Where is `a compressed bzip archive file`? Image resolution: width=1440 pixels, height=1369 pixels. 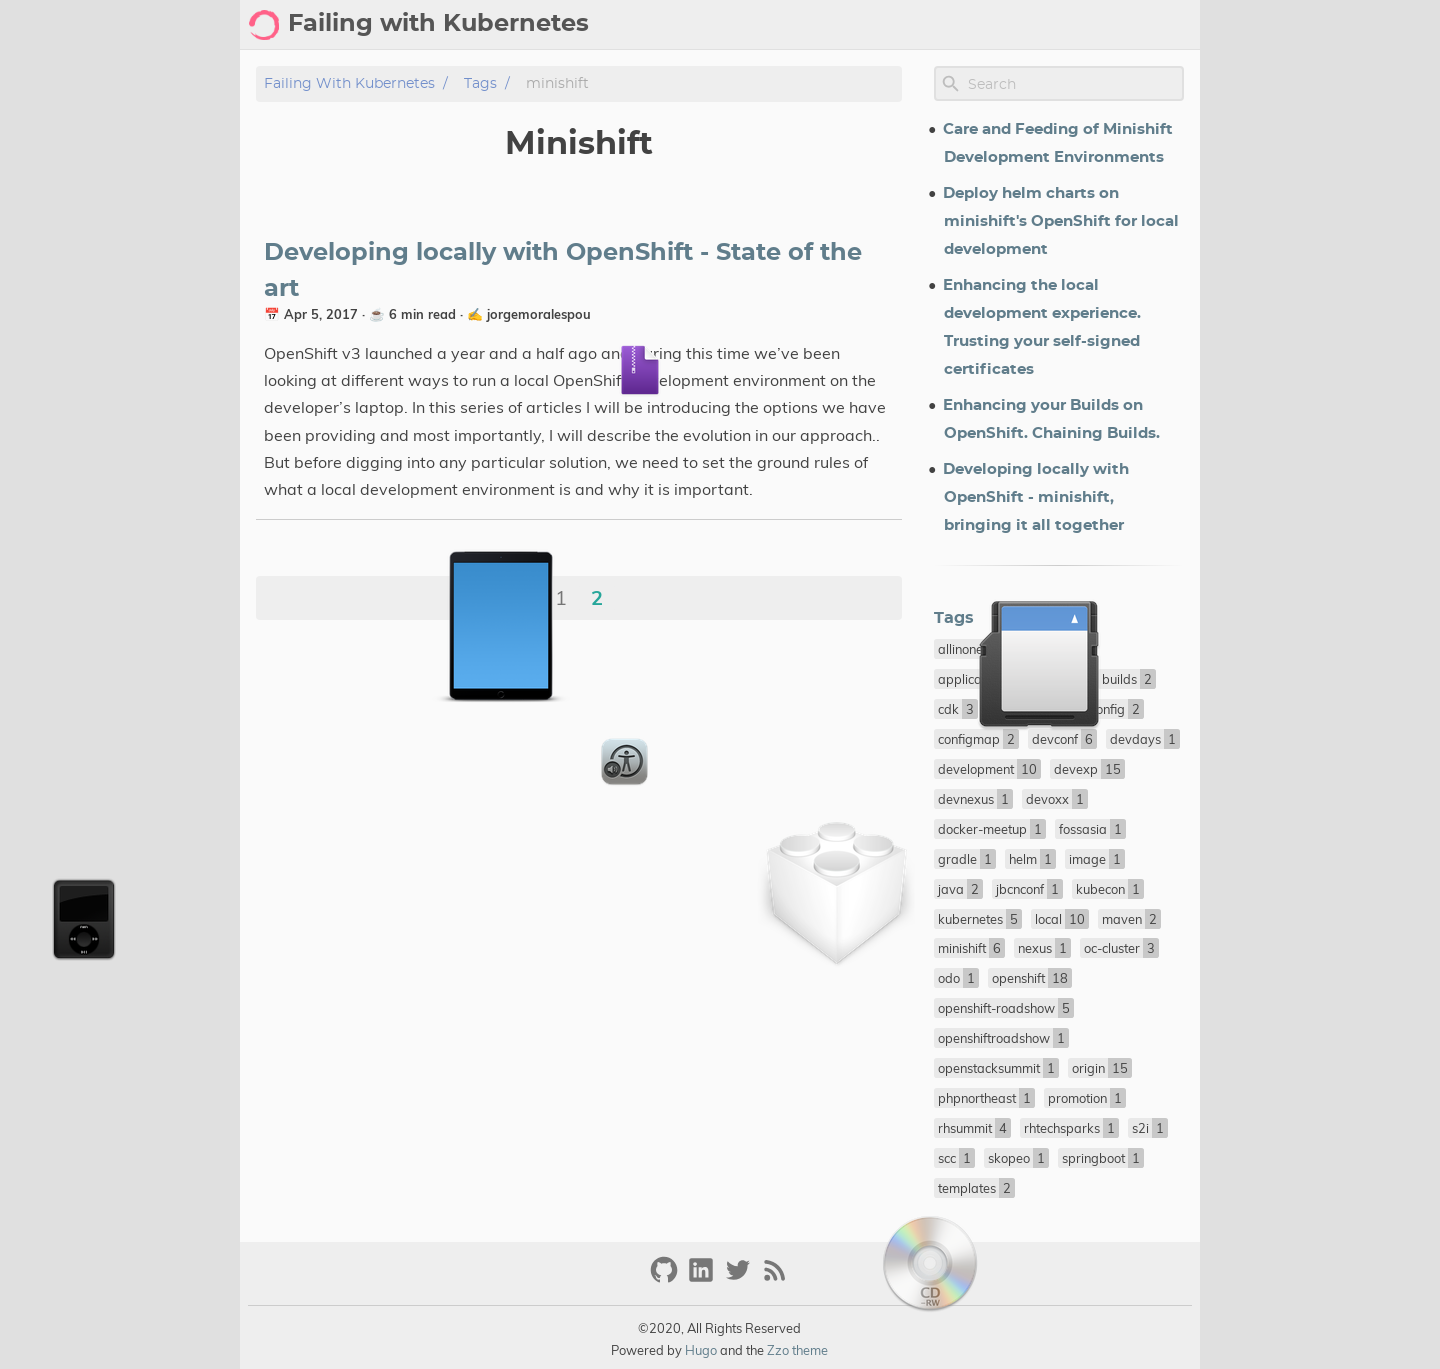
a compressed bzip archive file is located at coordinates (640, 371).